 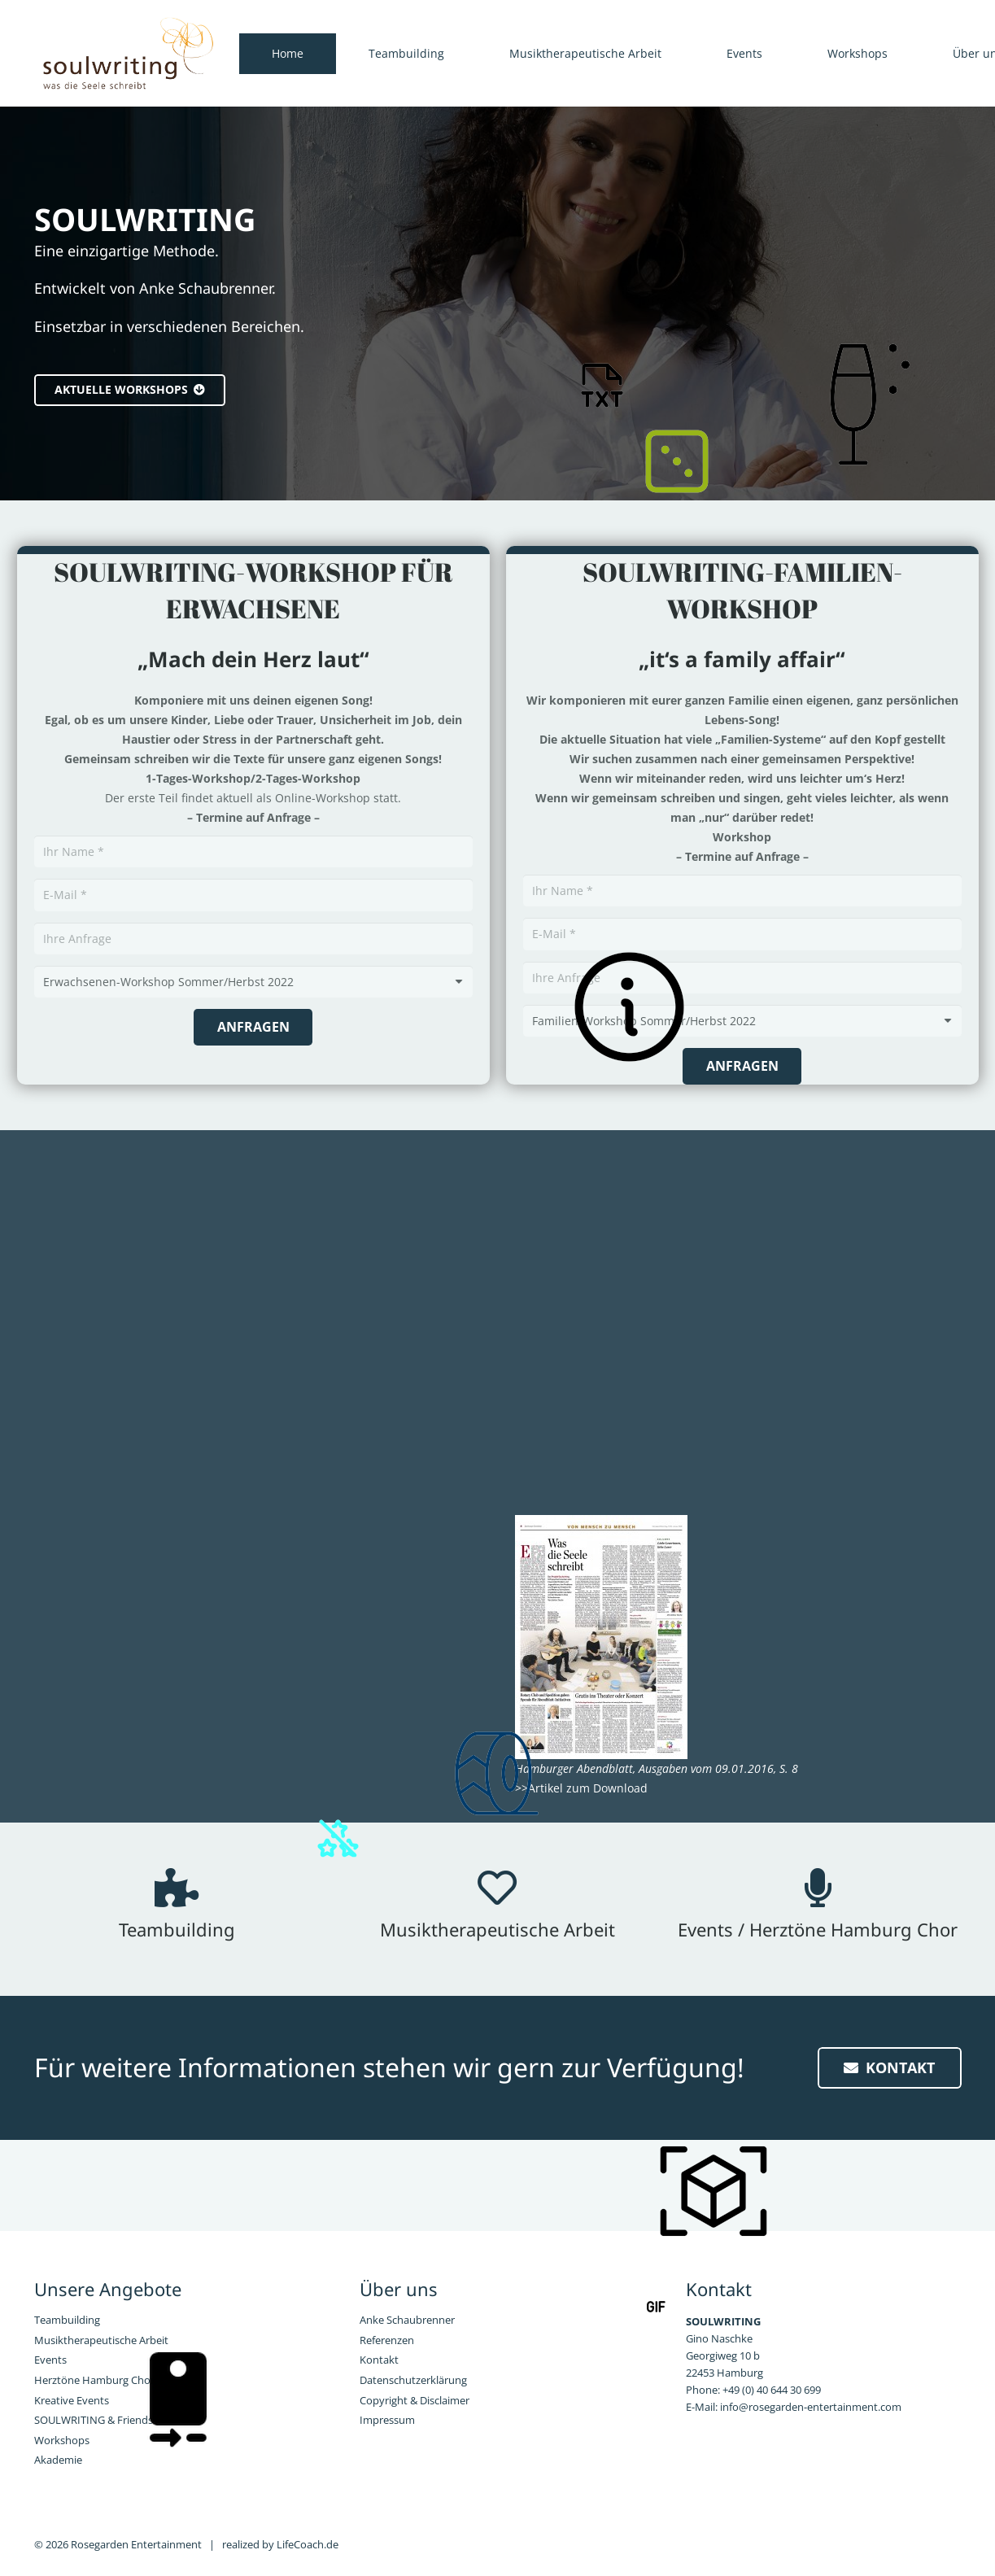 I want to click on view more information or details, so click(x=629, y=1006).